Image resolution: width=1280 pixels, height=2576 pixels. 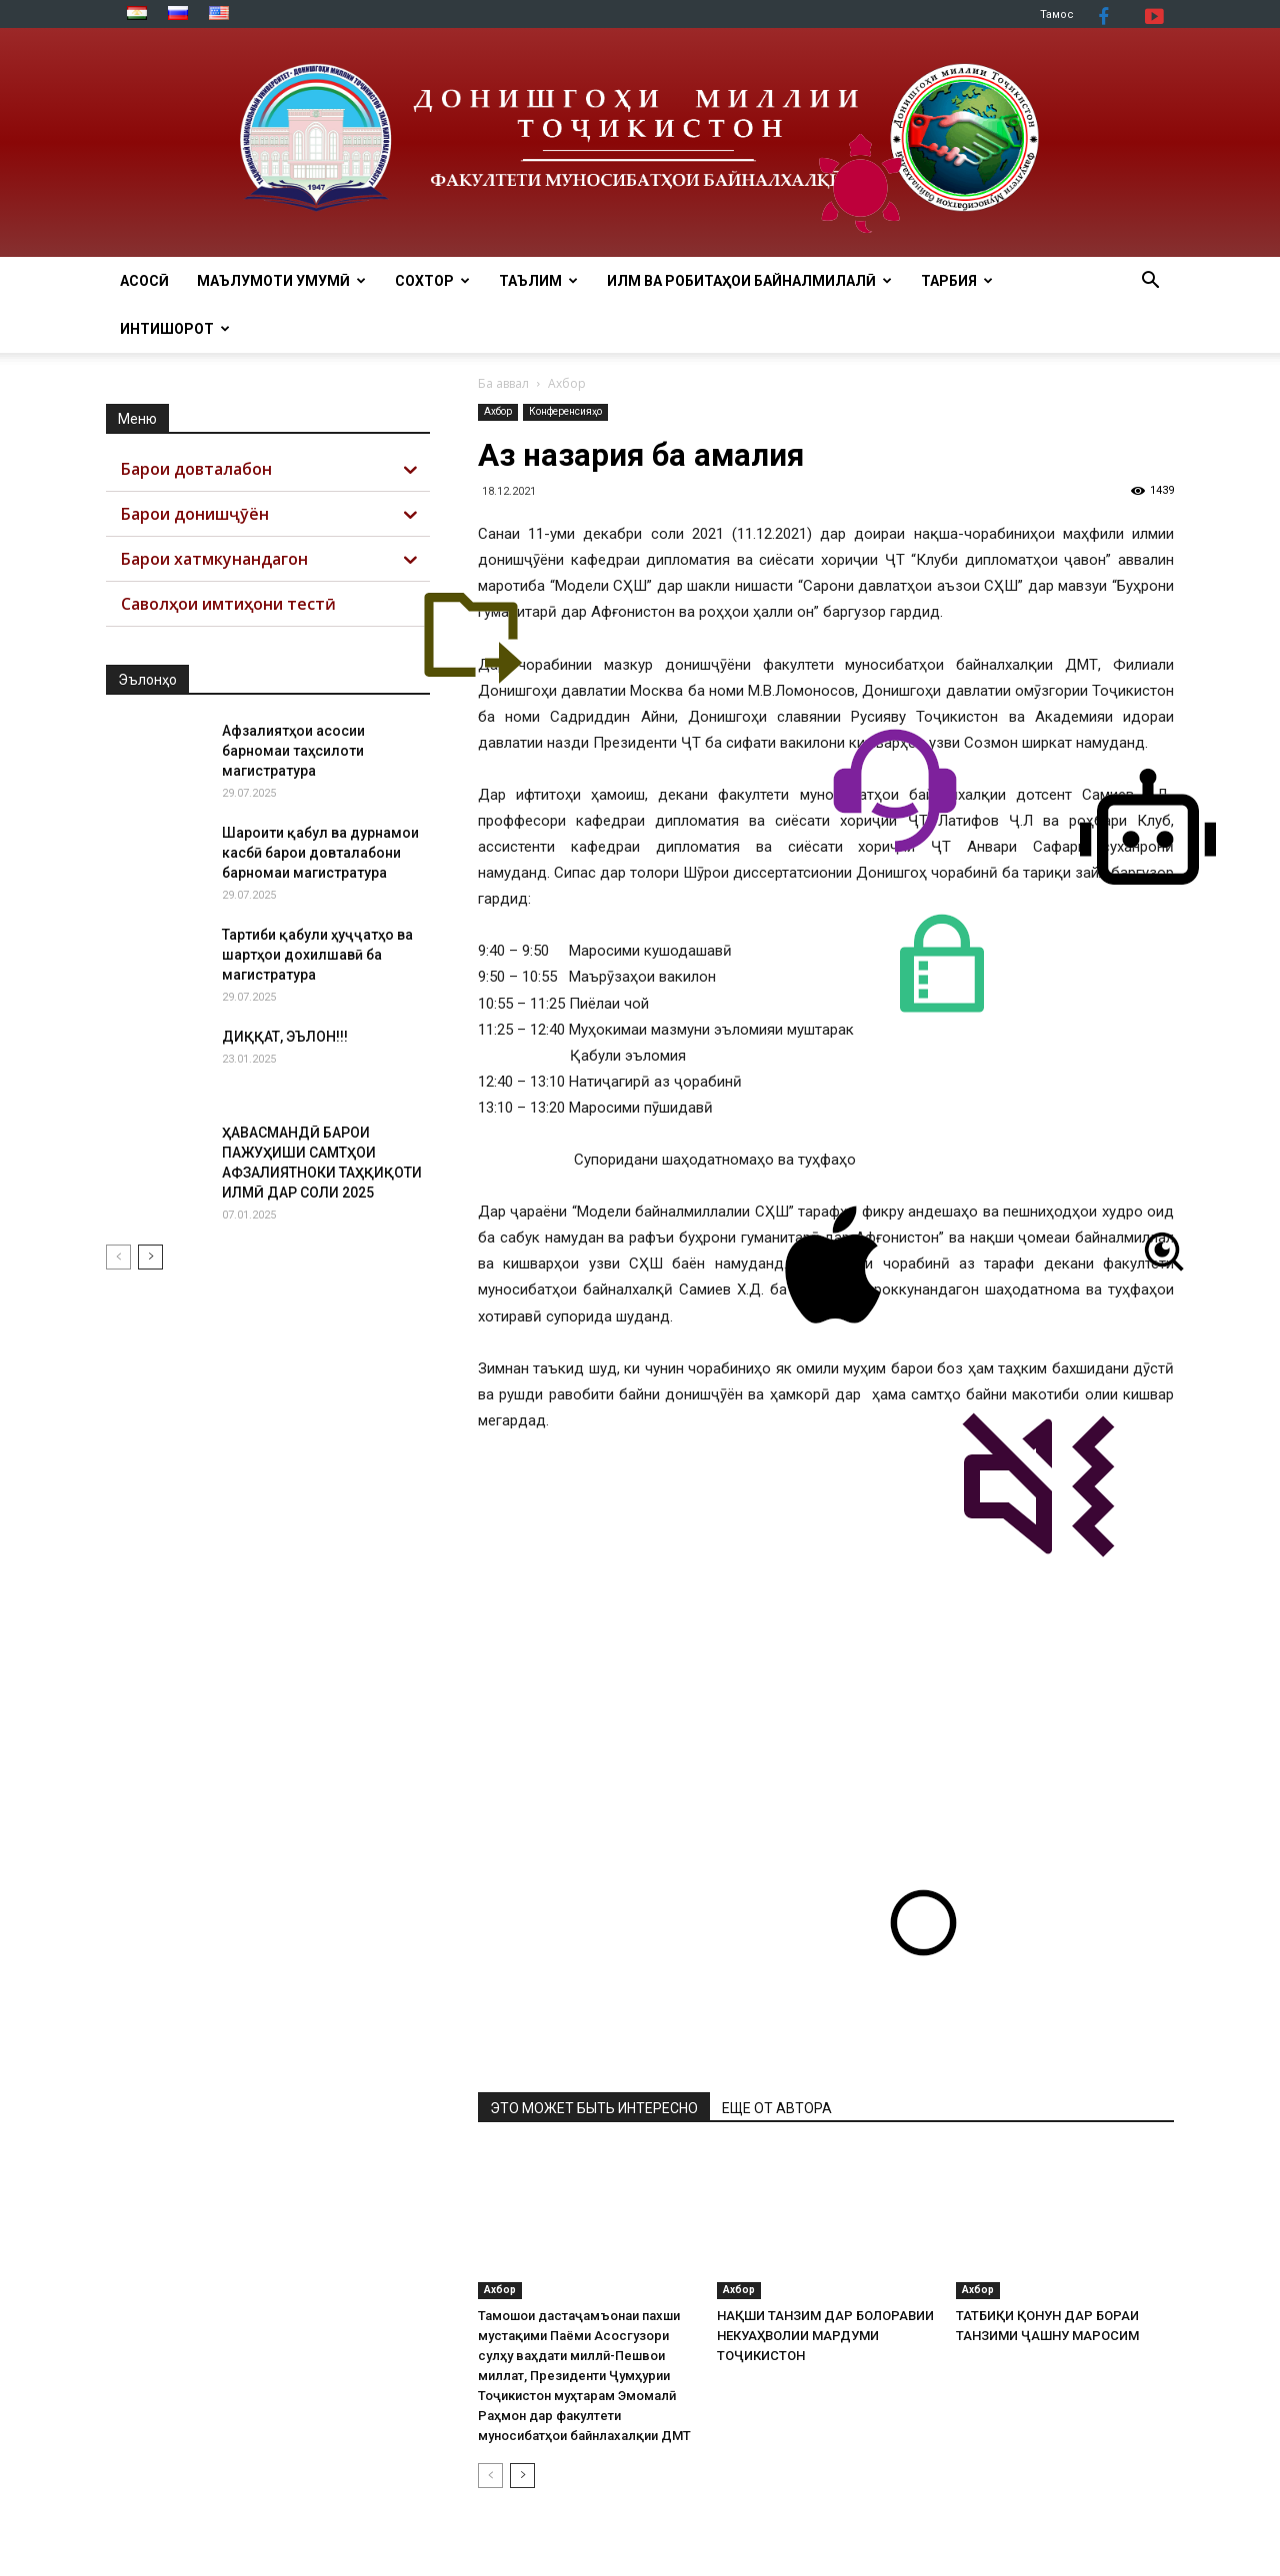 I want to click on contact customer support, so click(x=895, y=791).